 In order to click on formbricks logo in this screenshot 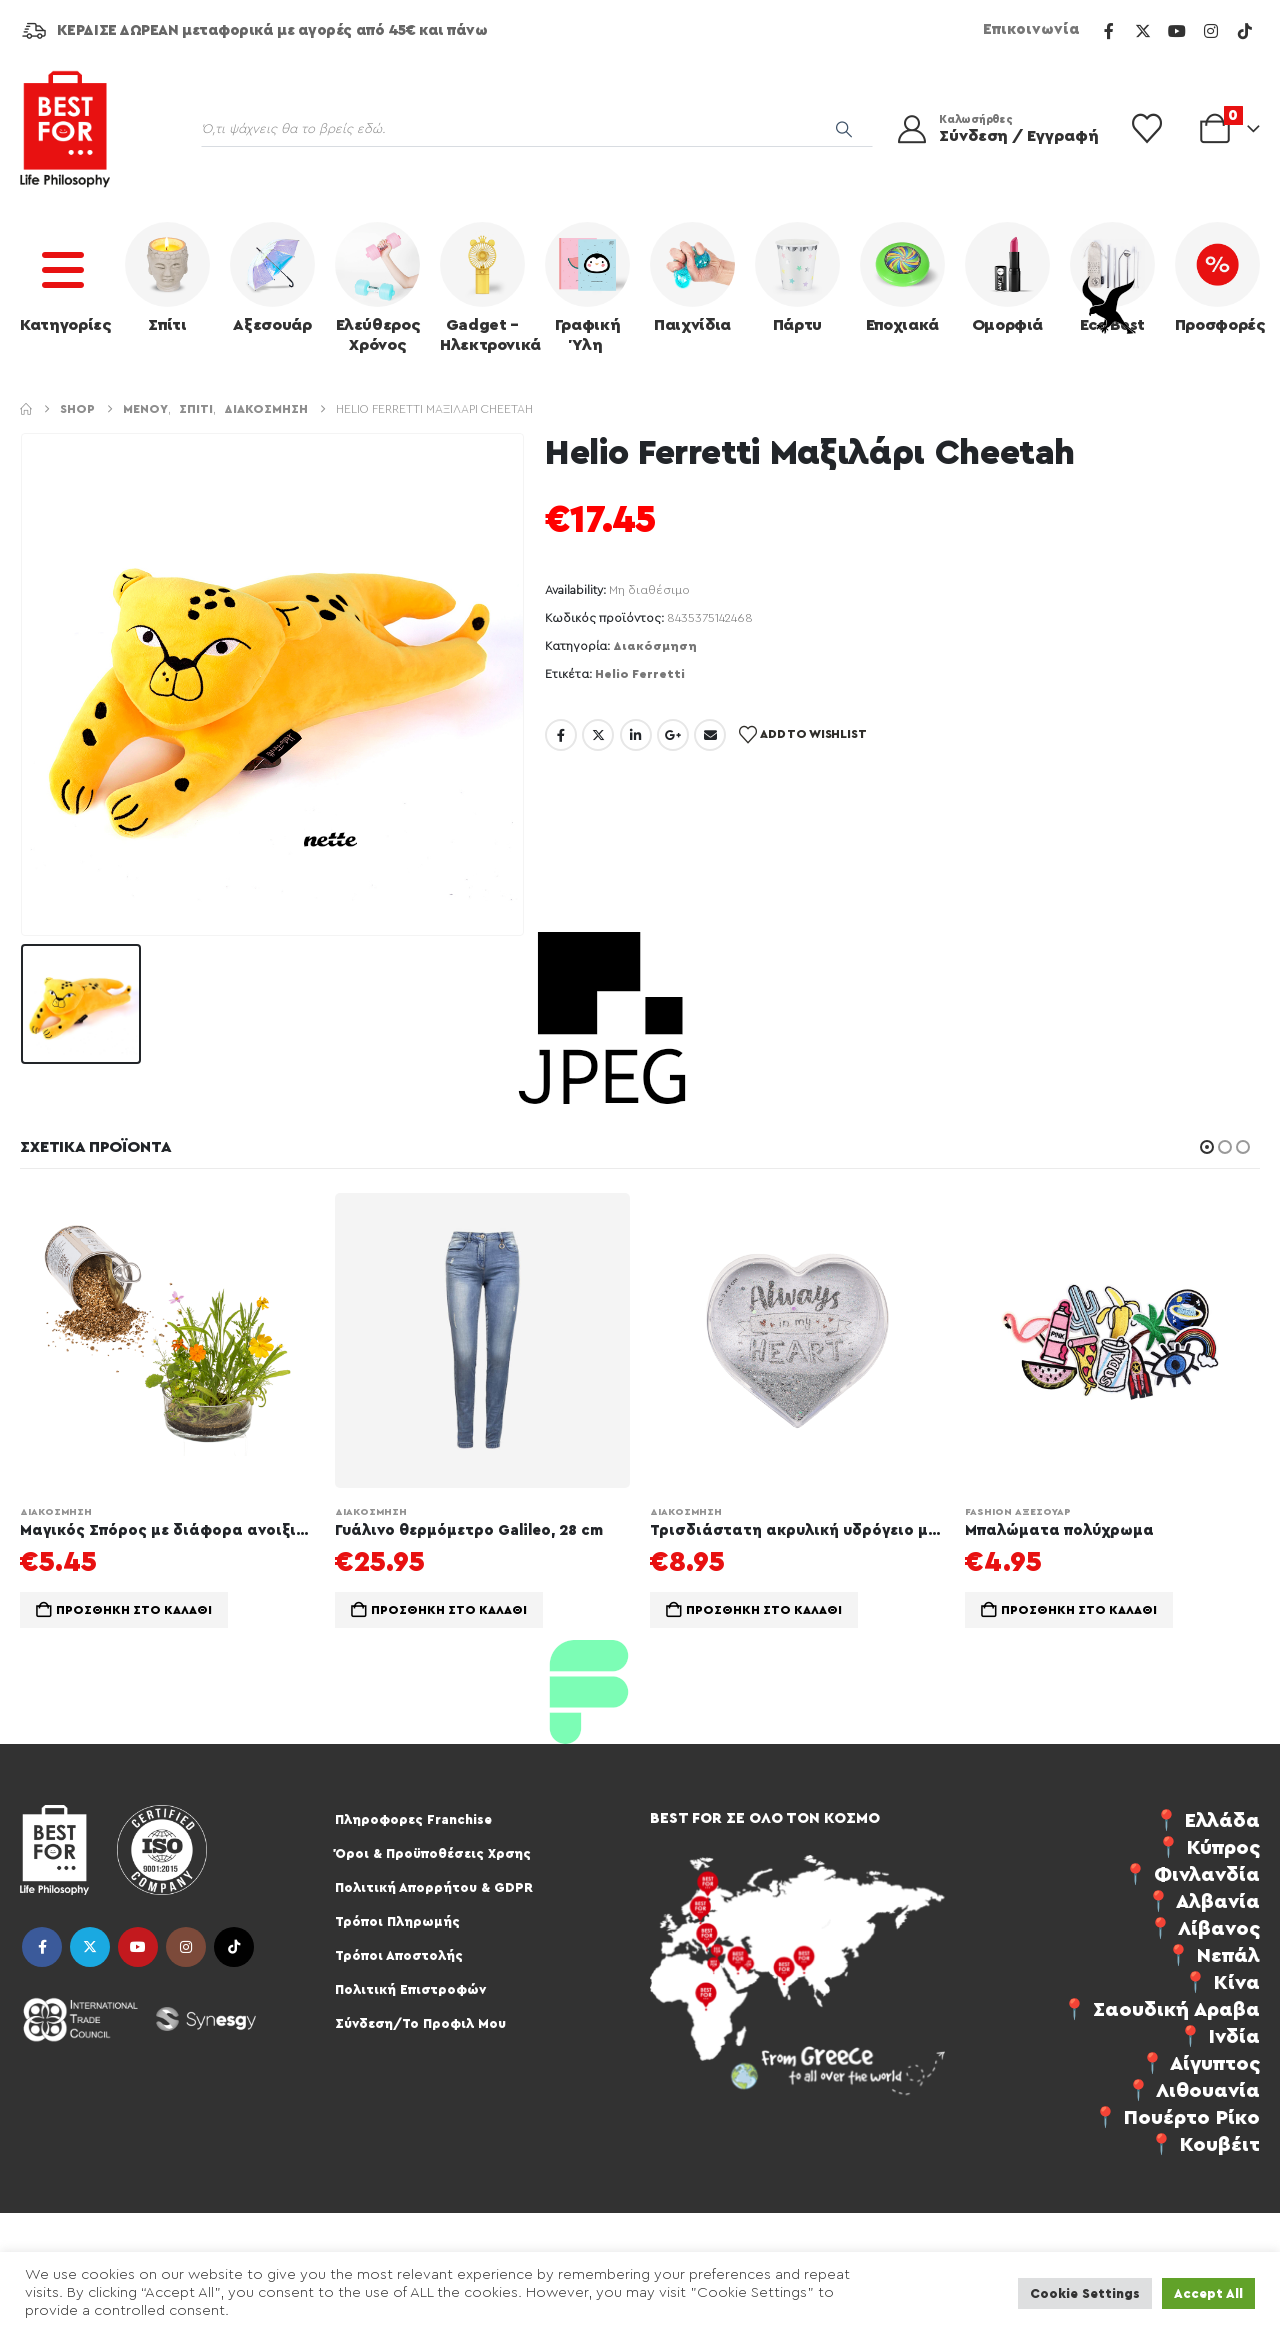, I will do `click(589, 1692)`.